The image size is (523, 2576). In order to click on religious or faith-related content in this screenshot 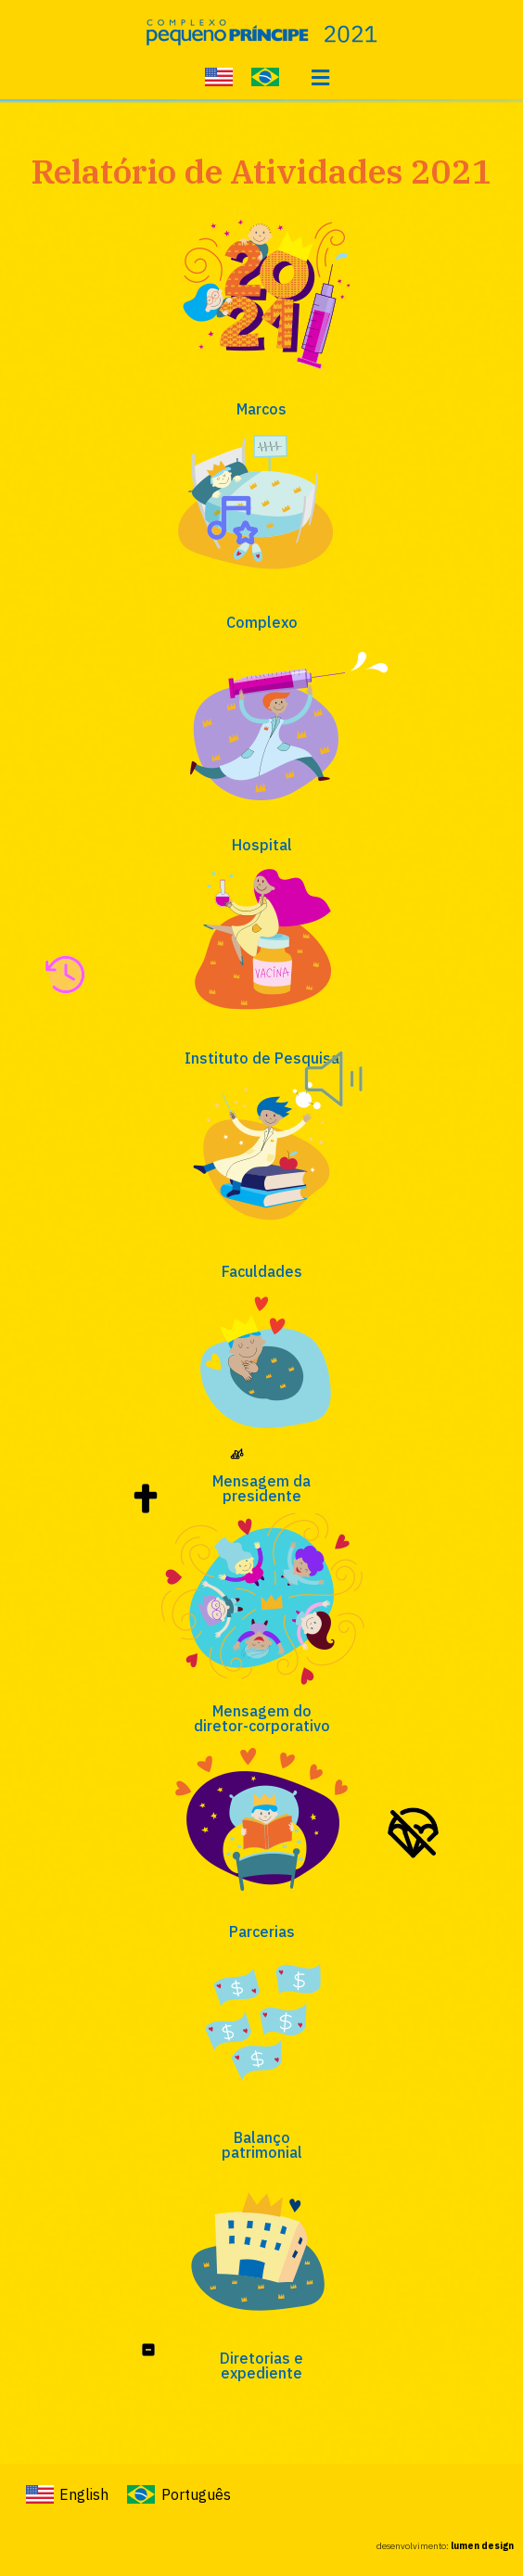, I will do `click(146, 1498)`.